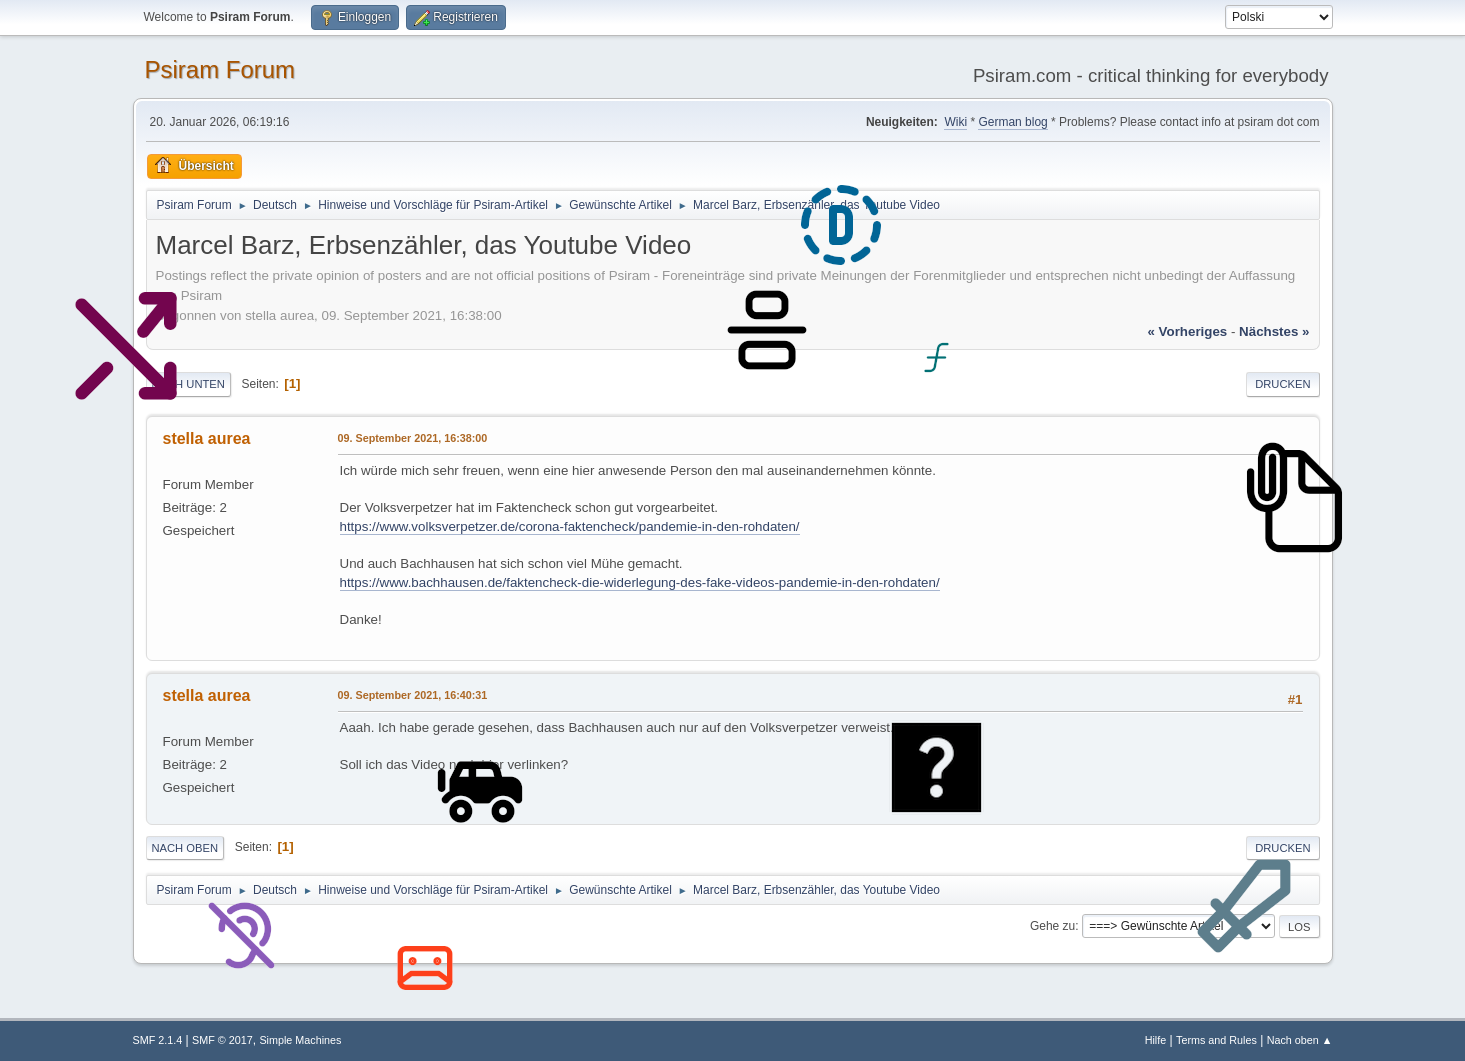 Image resolution: width=1465 pixels, height=1061 pixels. Describe the element at coordinates (480, 792) in the screenshot. I see `select SUV as vehicle type` at that location.